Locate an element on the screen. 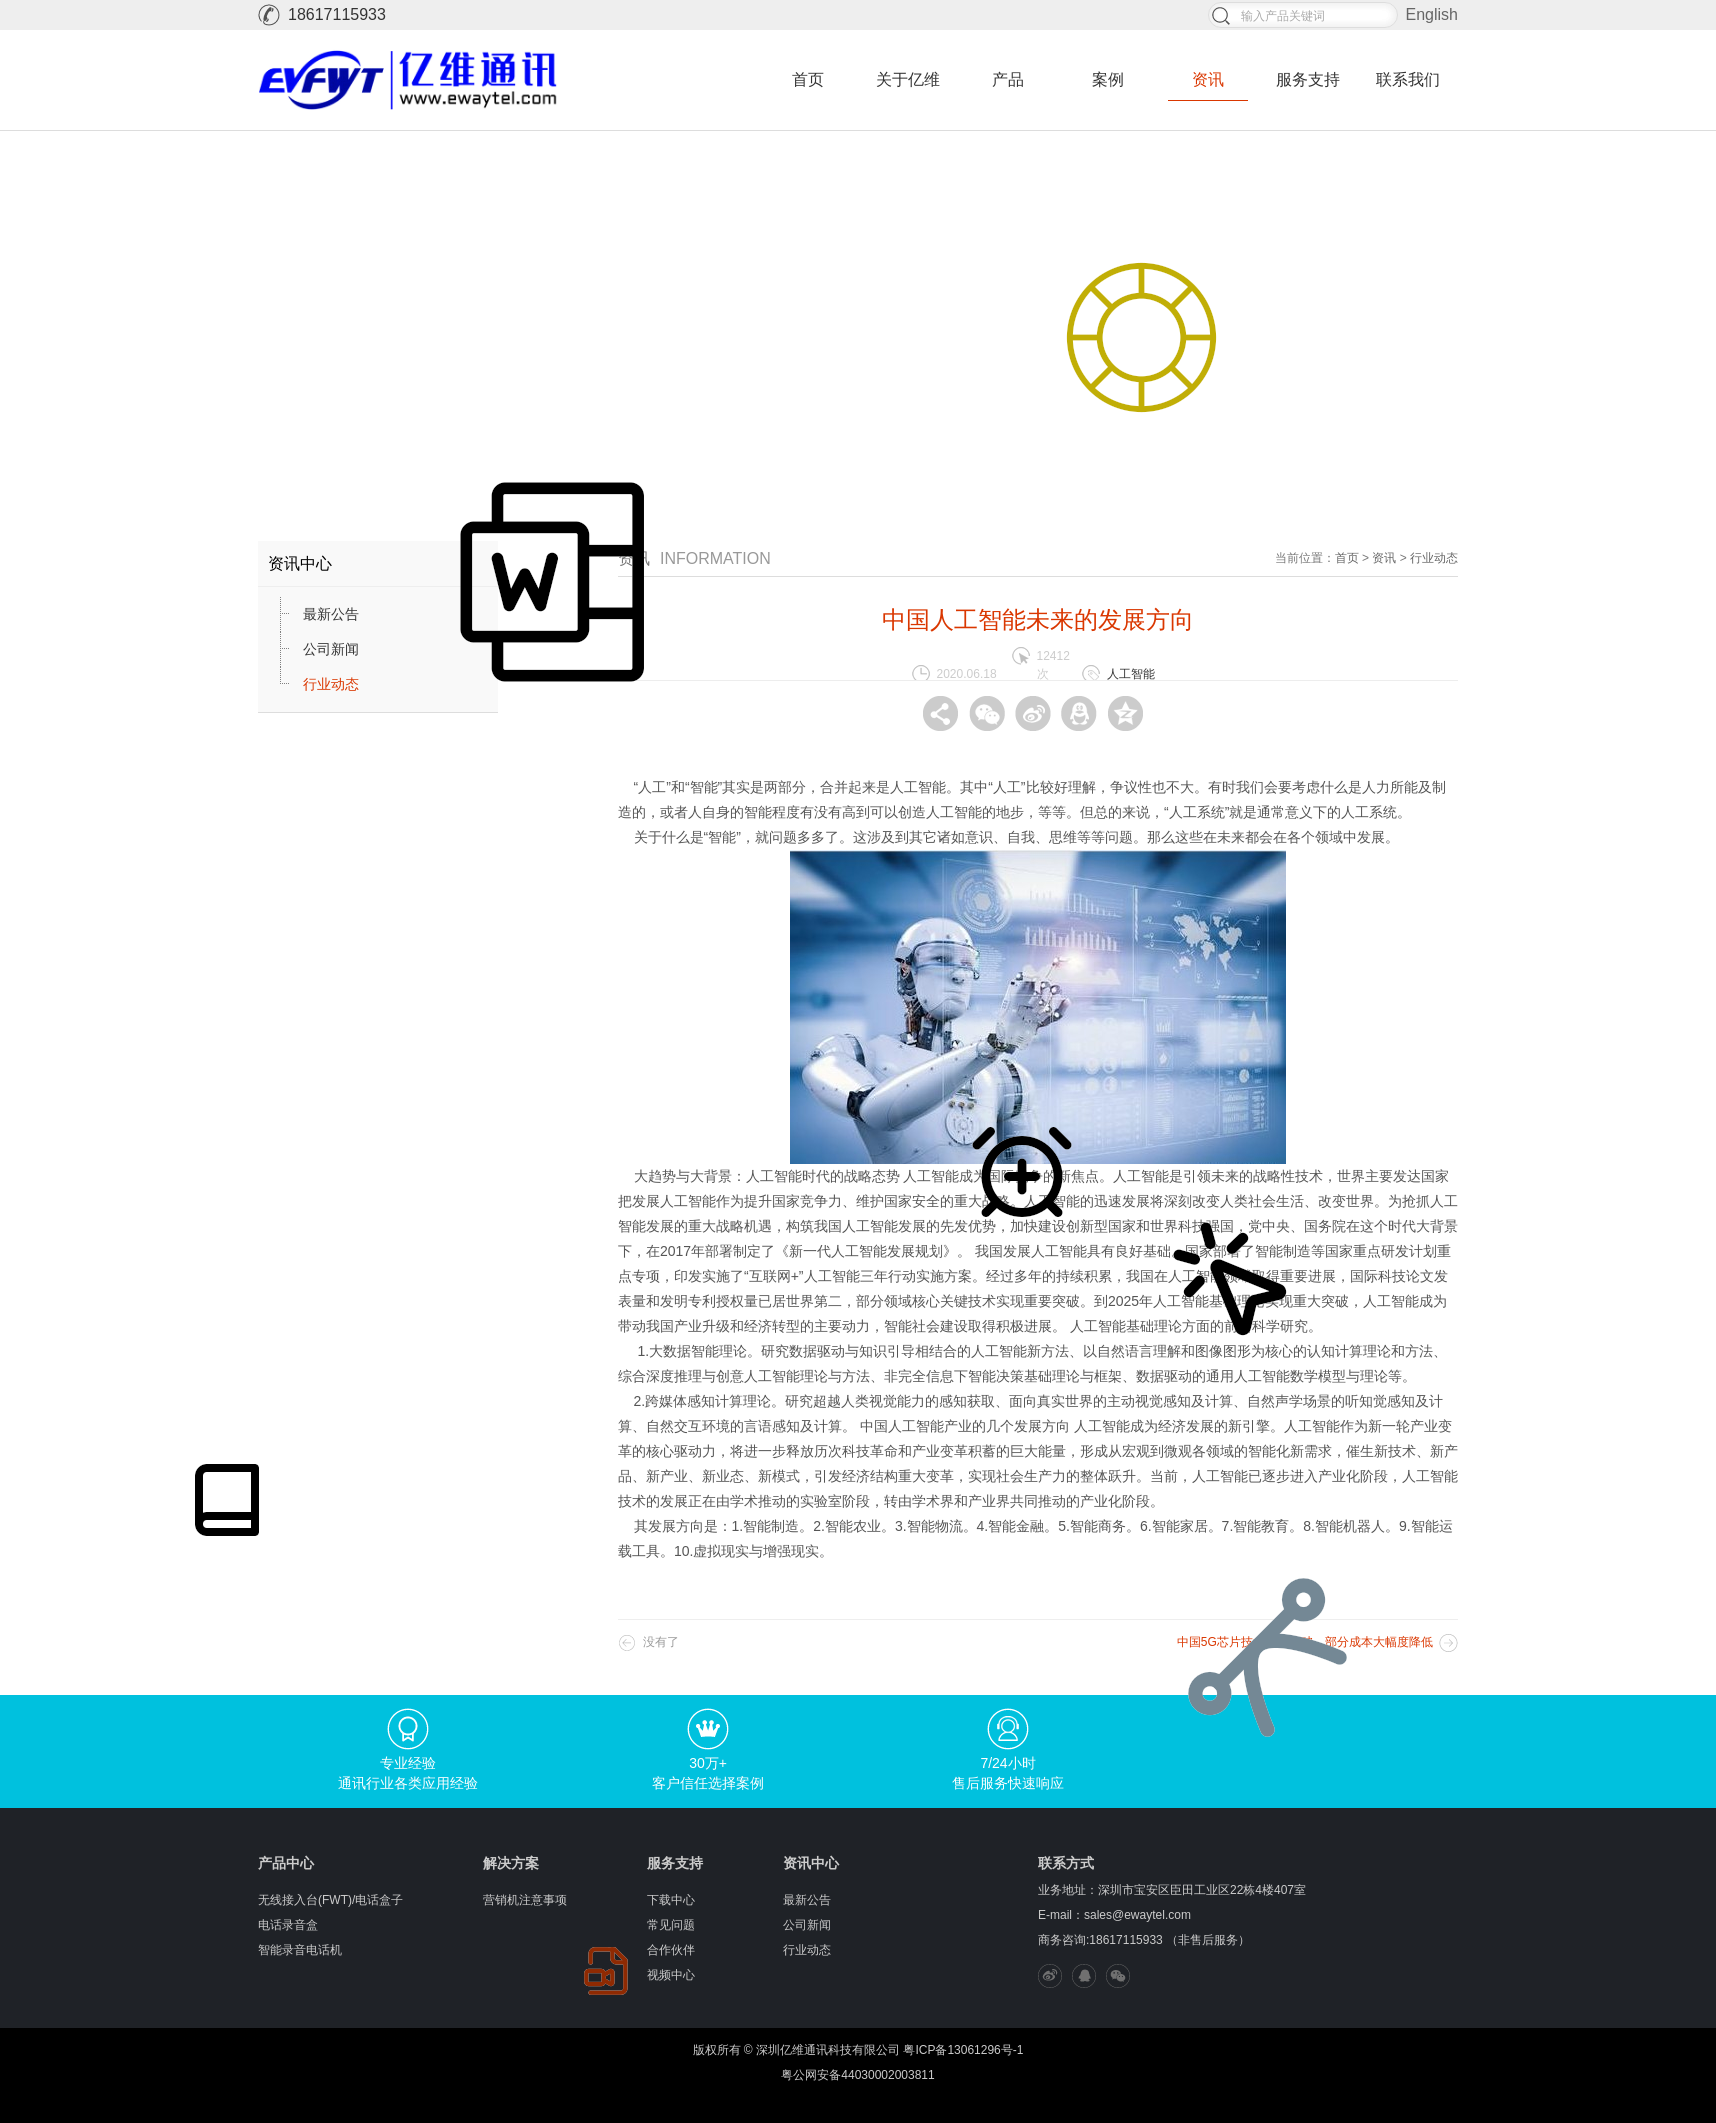  open Microsoft Word is located at coordinates (560, 582).